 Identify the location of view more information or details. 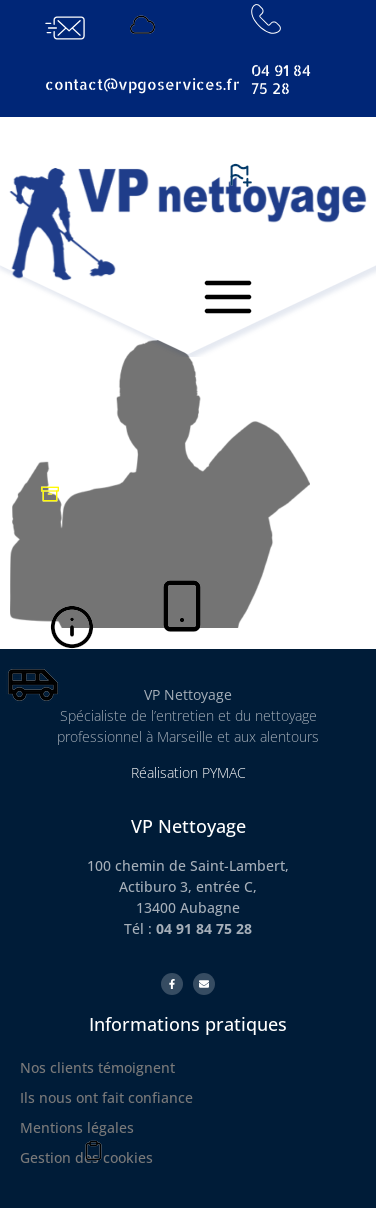
(72, 627).